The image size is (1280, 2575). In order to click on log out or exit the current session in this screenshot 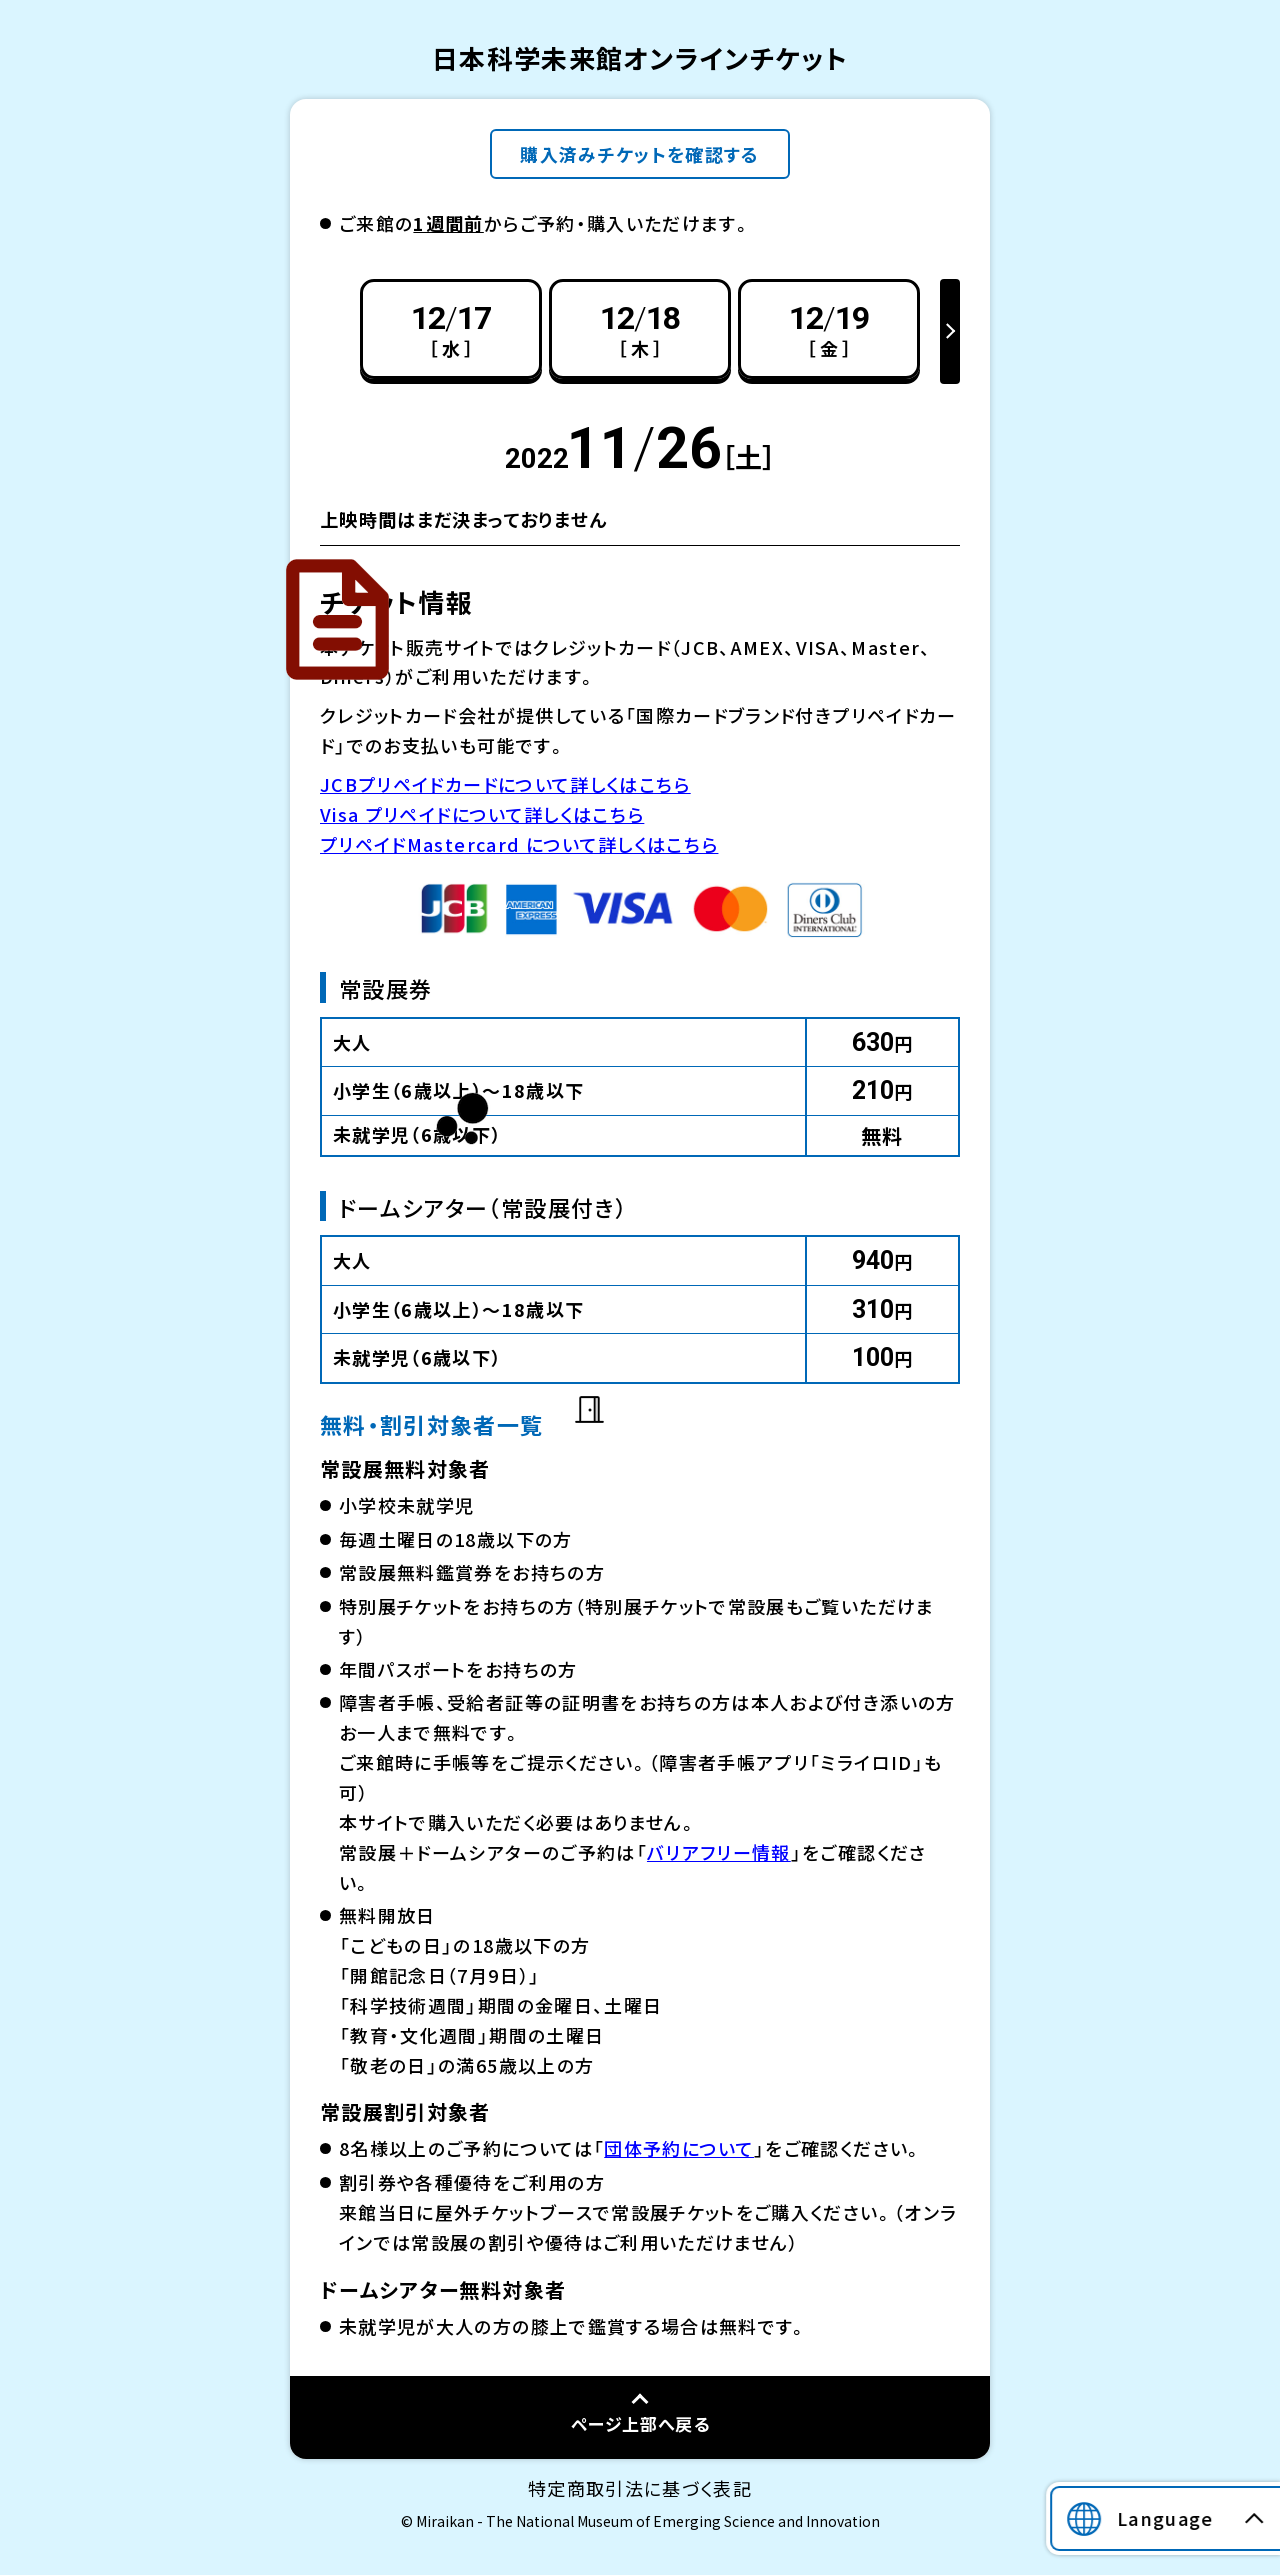, I will do `click(589, 1409)`.